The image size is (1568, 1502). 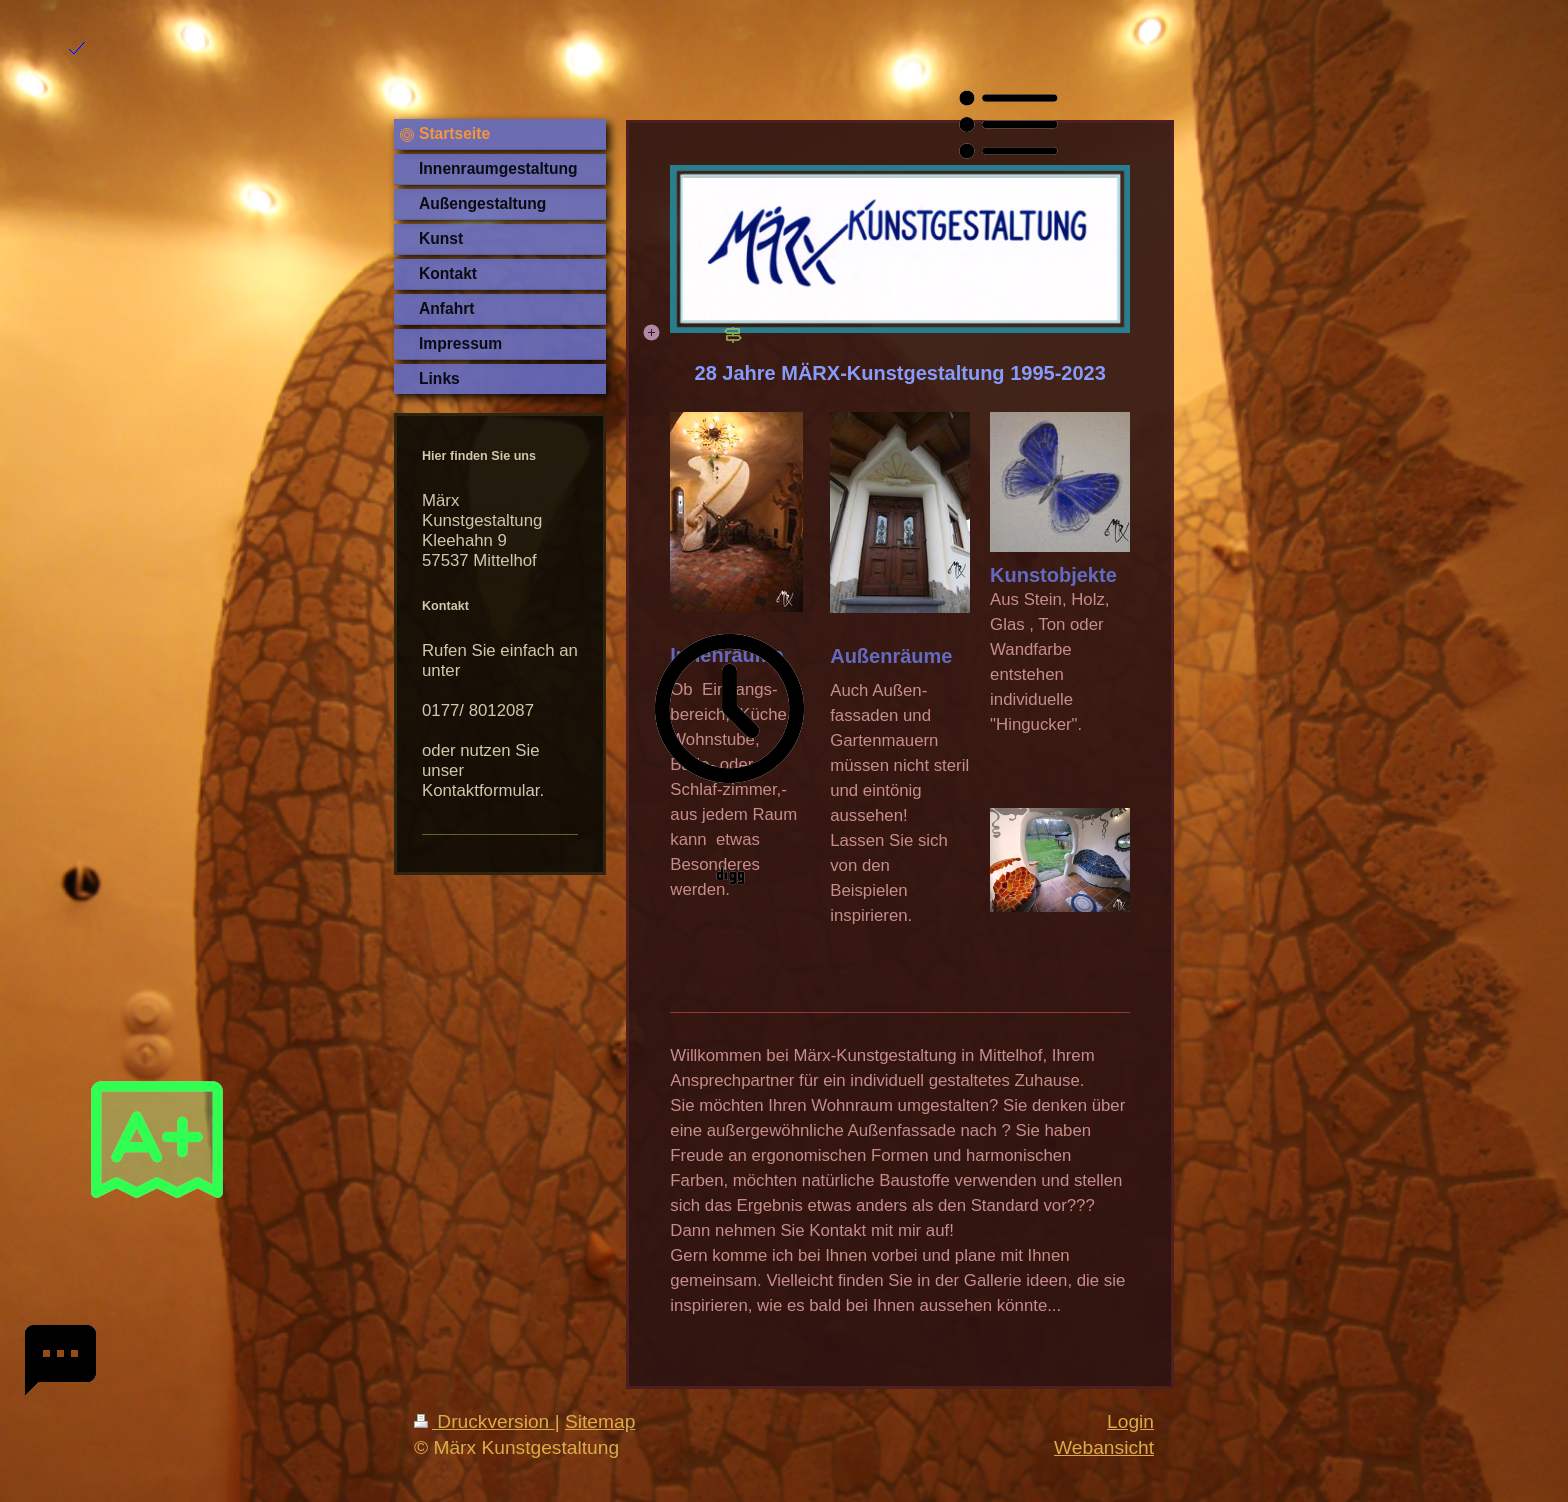 What do you see at coordinates (729, 708) in the screenshot?
I see `view time or clock settings` at bounding box center [729, 708].